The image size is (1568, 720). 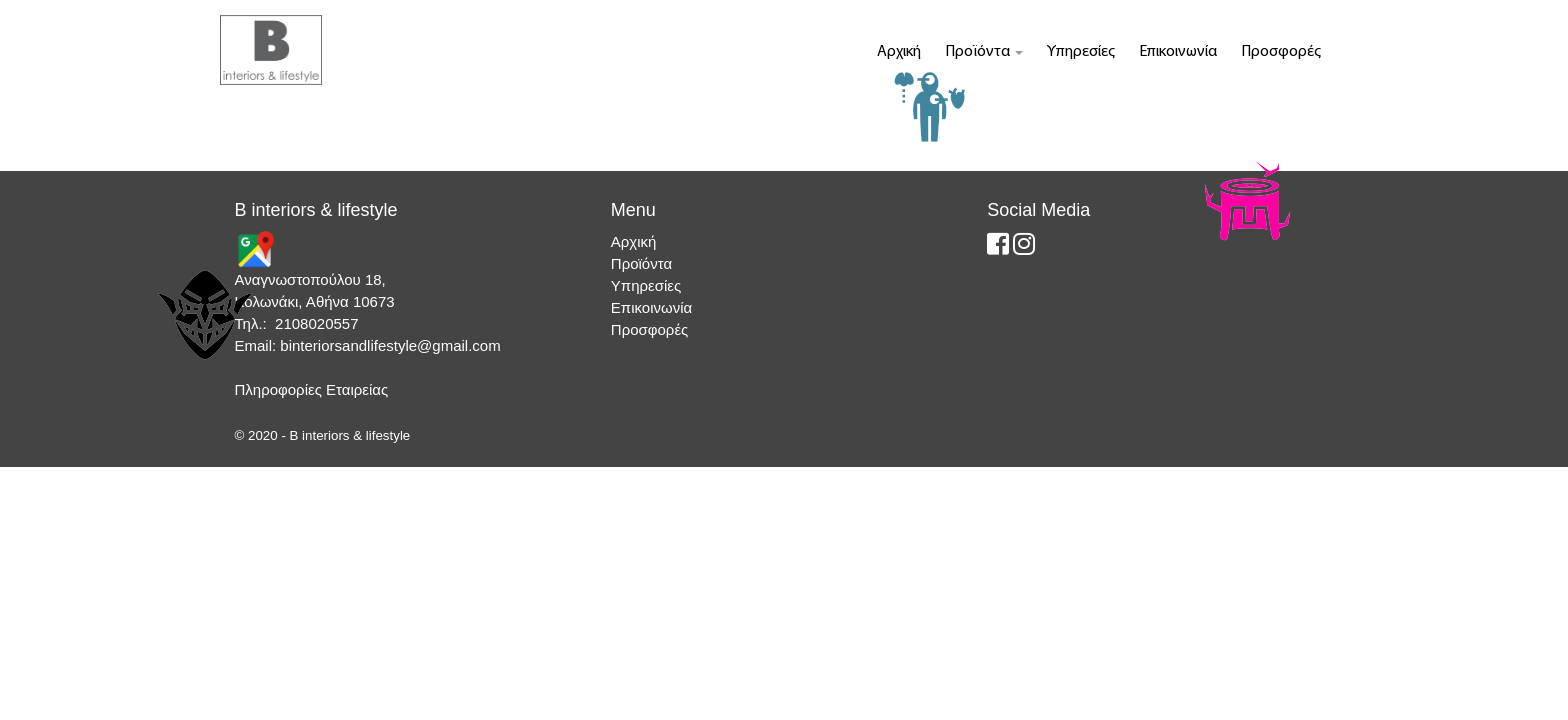 What do you see at coordinates (205, 315) in the screenshot?
I see `select goblin character or enemy type` at bounding box center [205, 315].